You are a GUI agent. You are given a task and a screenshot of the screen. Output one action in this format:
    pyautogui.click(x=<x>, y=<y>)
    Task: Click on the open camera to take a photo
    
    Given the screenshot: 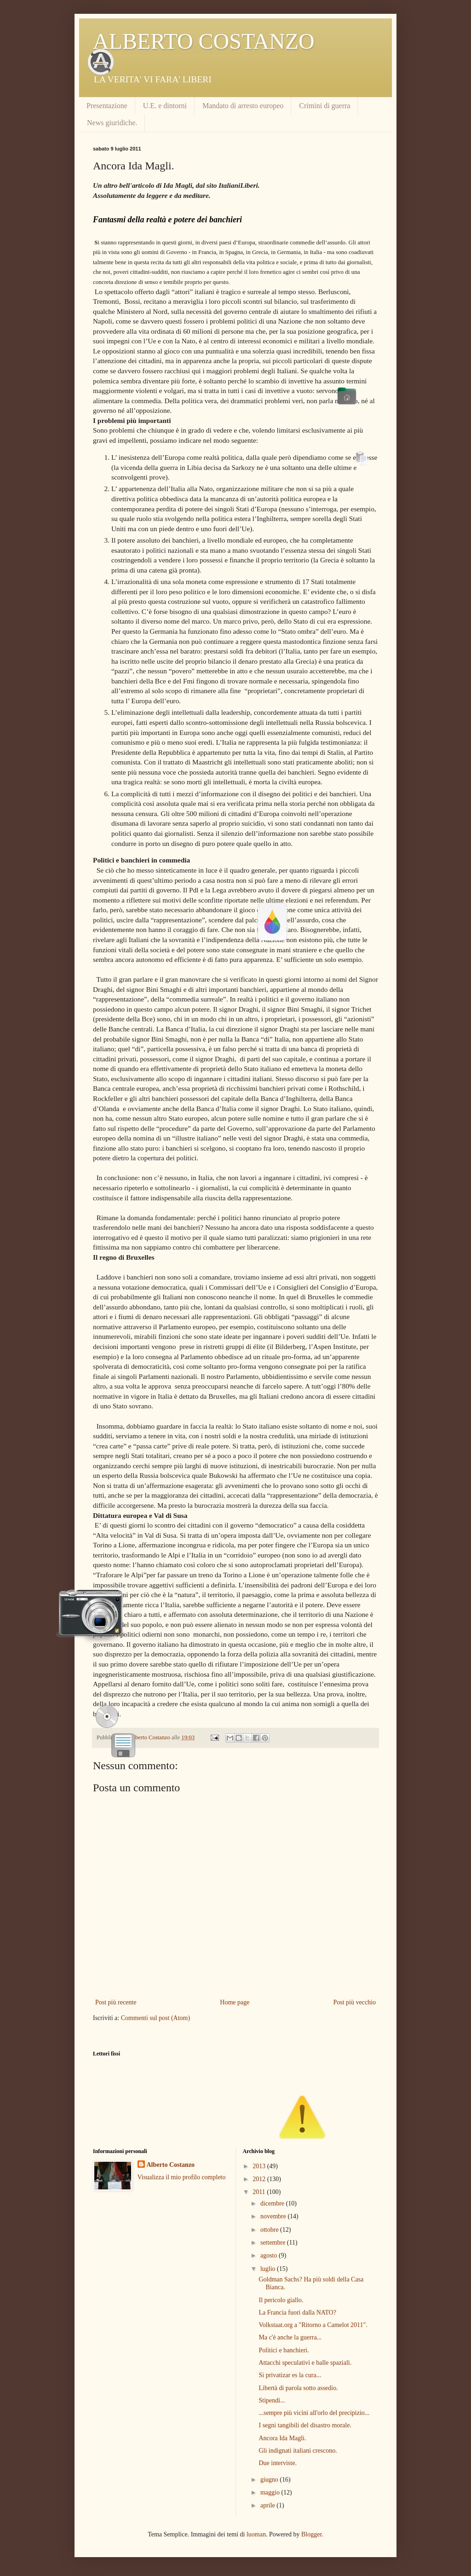 What is the action you would take?
    pyautogui.click(x=91, y=1610)
    